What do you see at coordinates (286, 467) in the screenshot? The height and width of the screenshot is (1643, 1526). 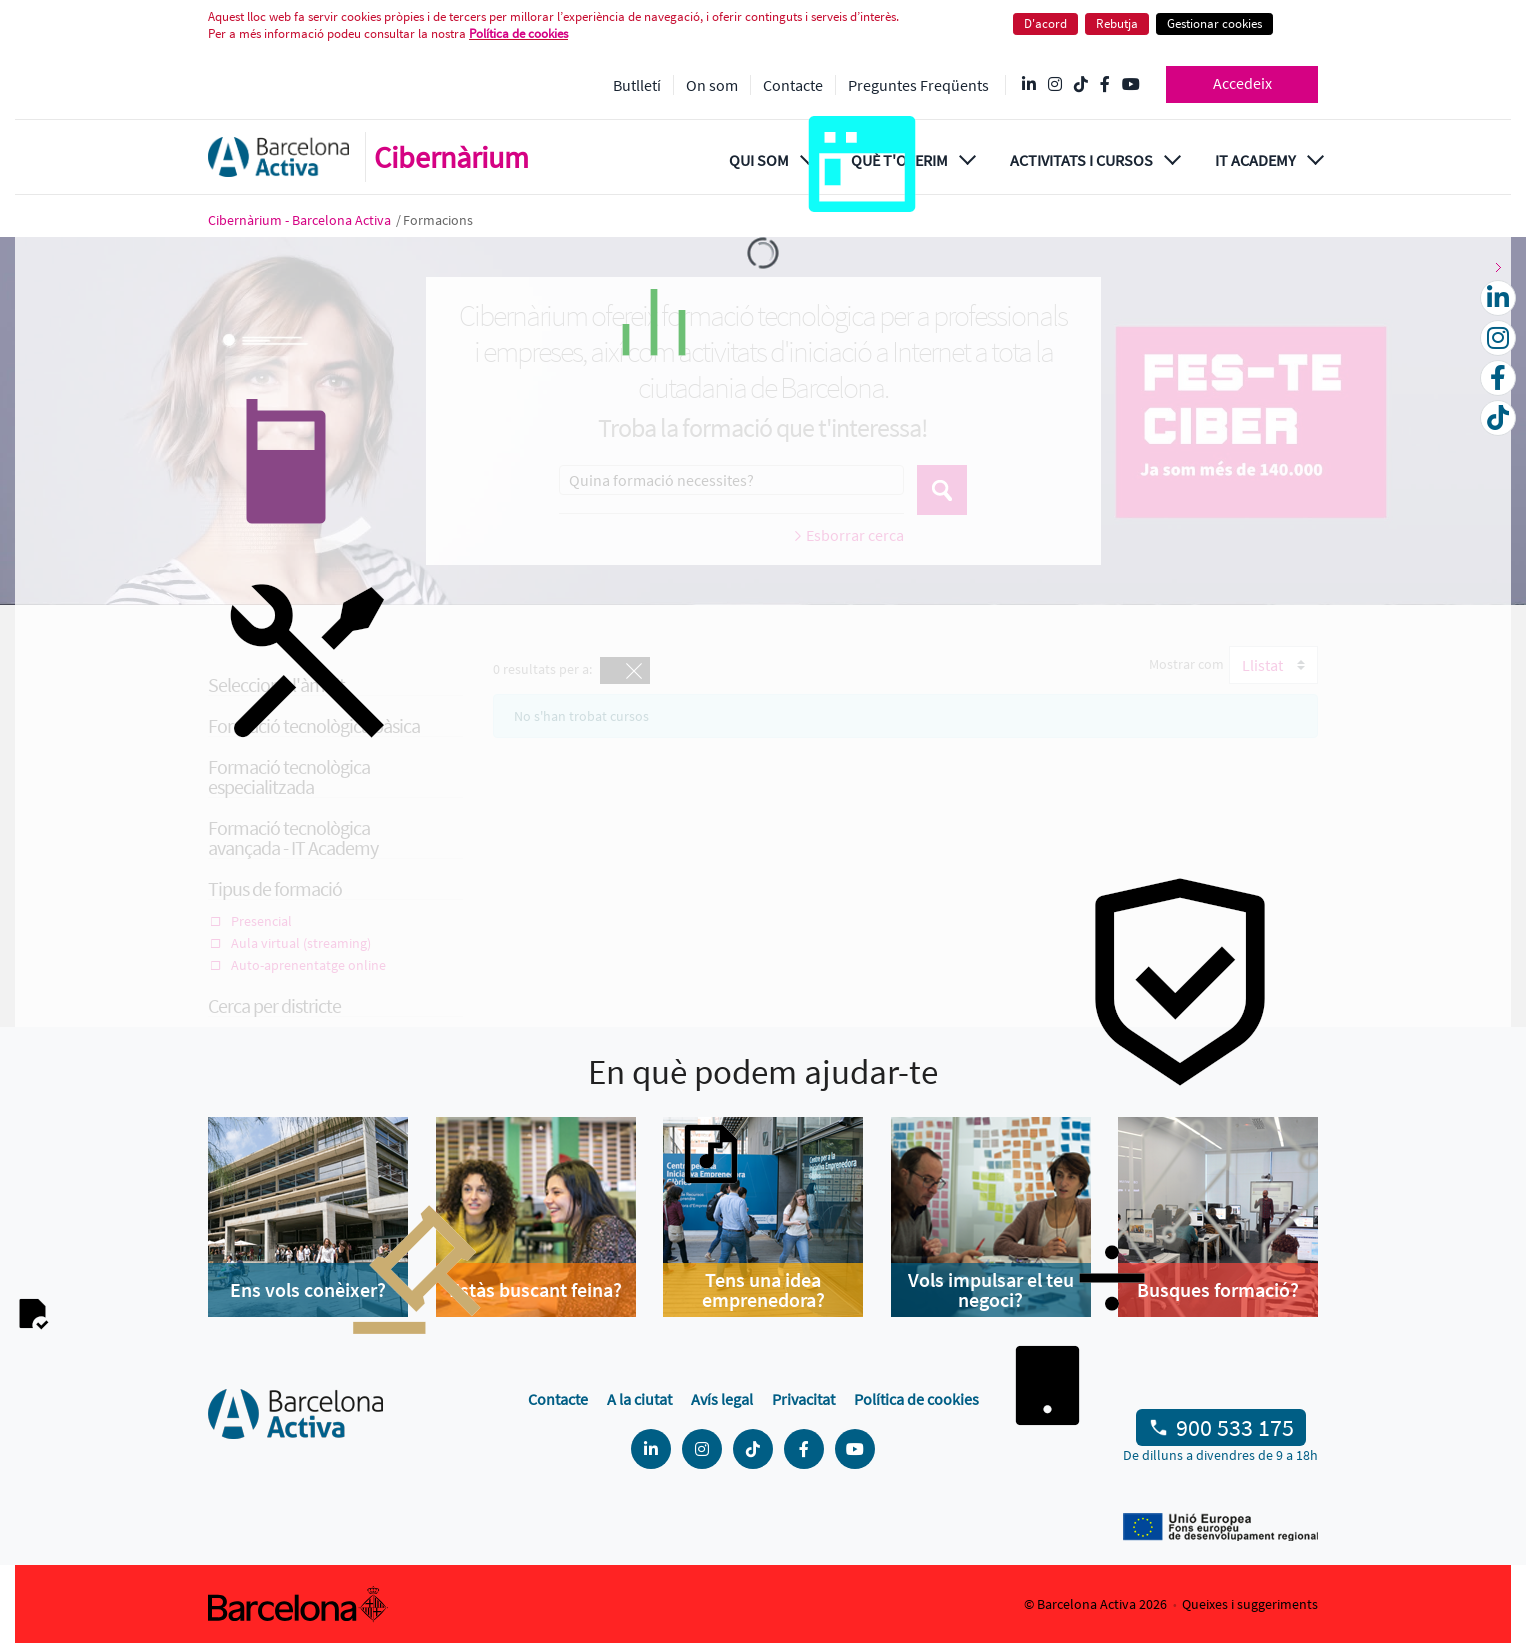 I see `indicates mobile device or phone functionality` at bounding box center [286, 467].